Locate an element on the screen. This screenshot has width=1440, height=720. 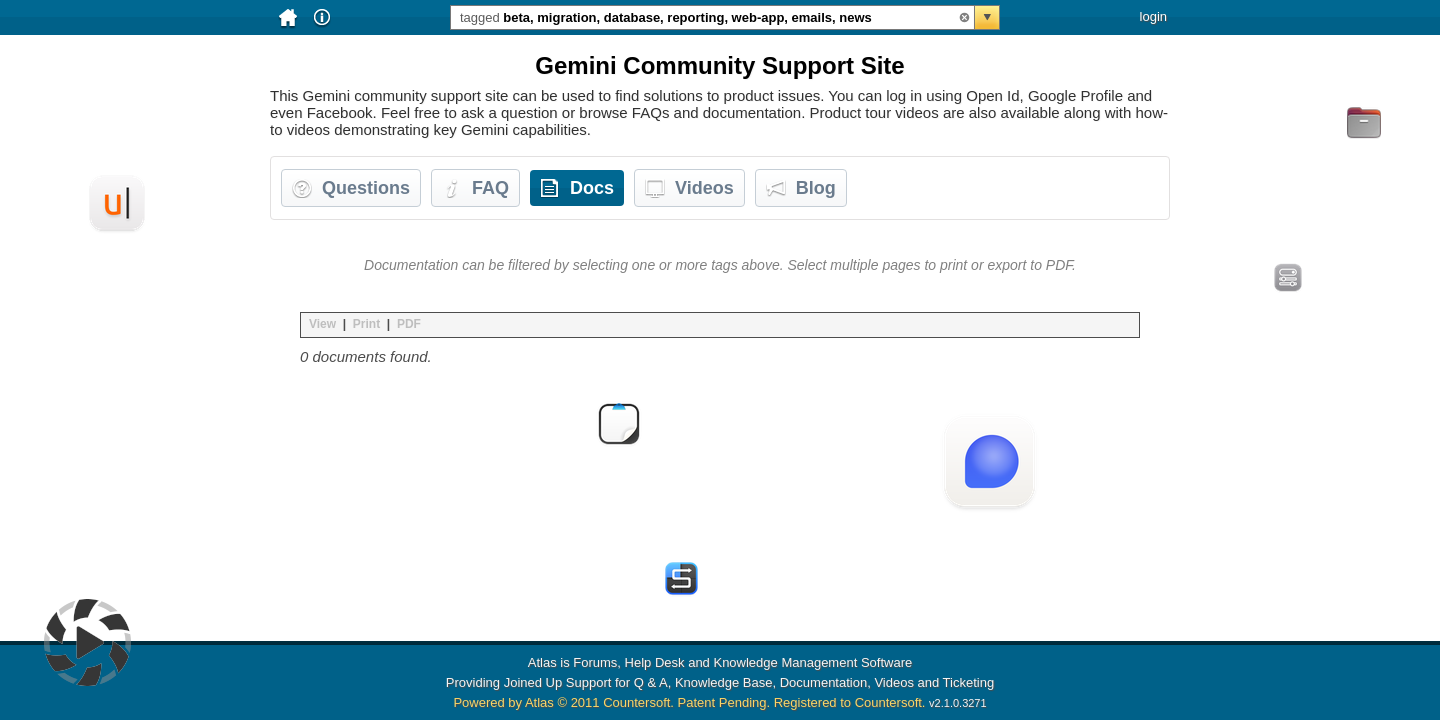
open the texts messaging app is located at coordinates (989, 461).